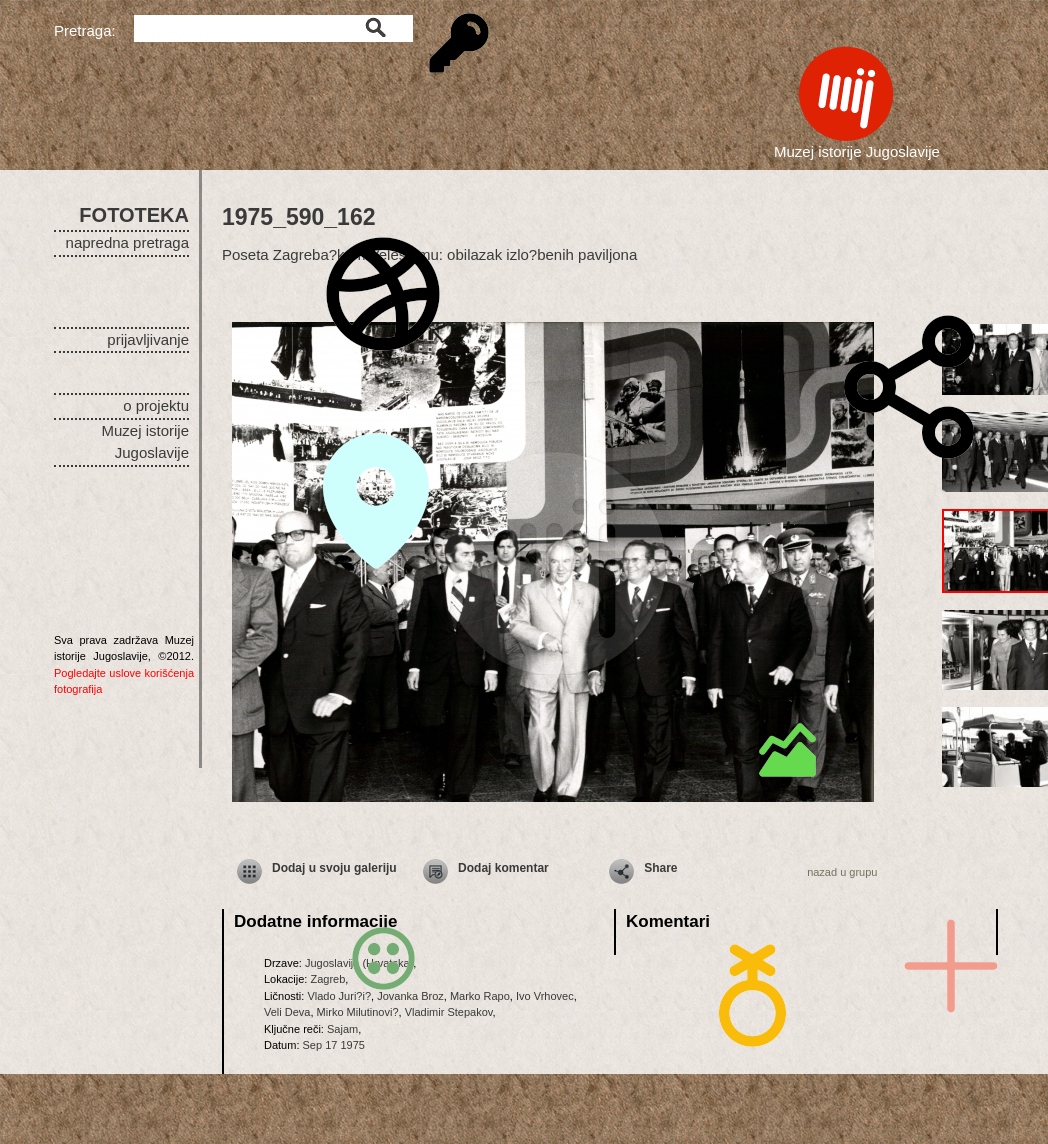 Image resolution: width=1048 pixels, height=1144 pixels. Describe the element at coordinates (459, 43) in the screenshot. I see `access security or authentication settings` at that location.